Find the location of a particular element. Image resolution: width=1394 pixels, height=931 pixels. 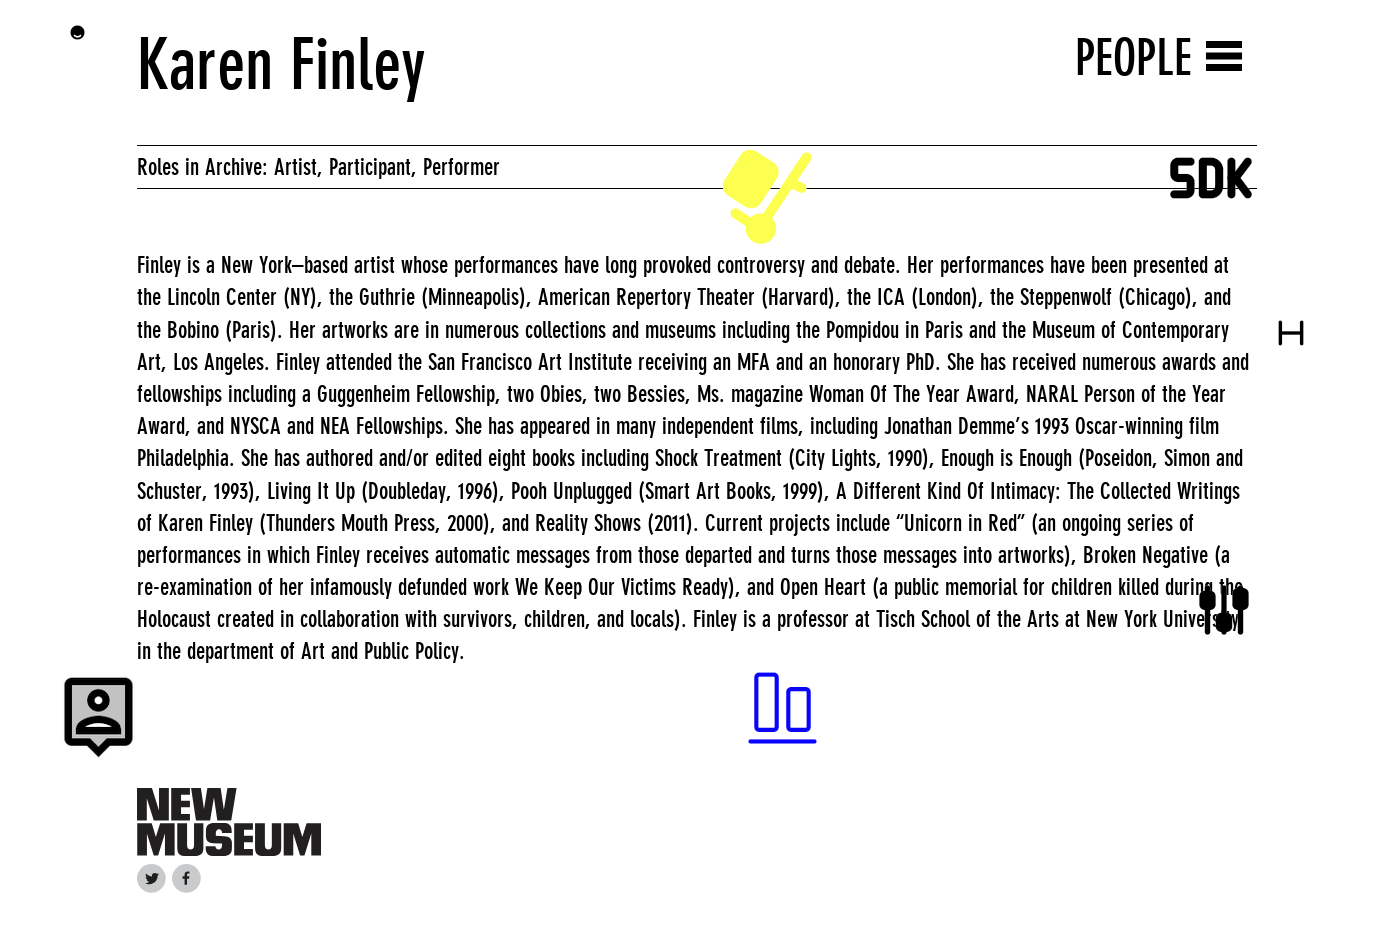

view your shopping cart is located at coordinates (766, 193).